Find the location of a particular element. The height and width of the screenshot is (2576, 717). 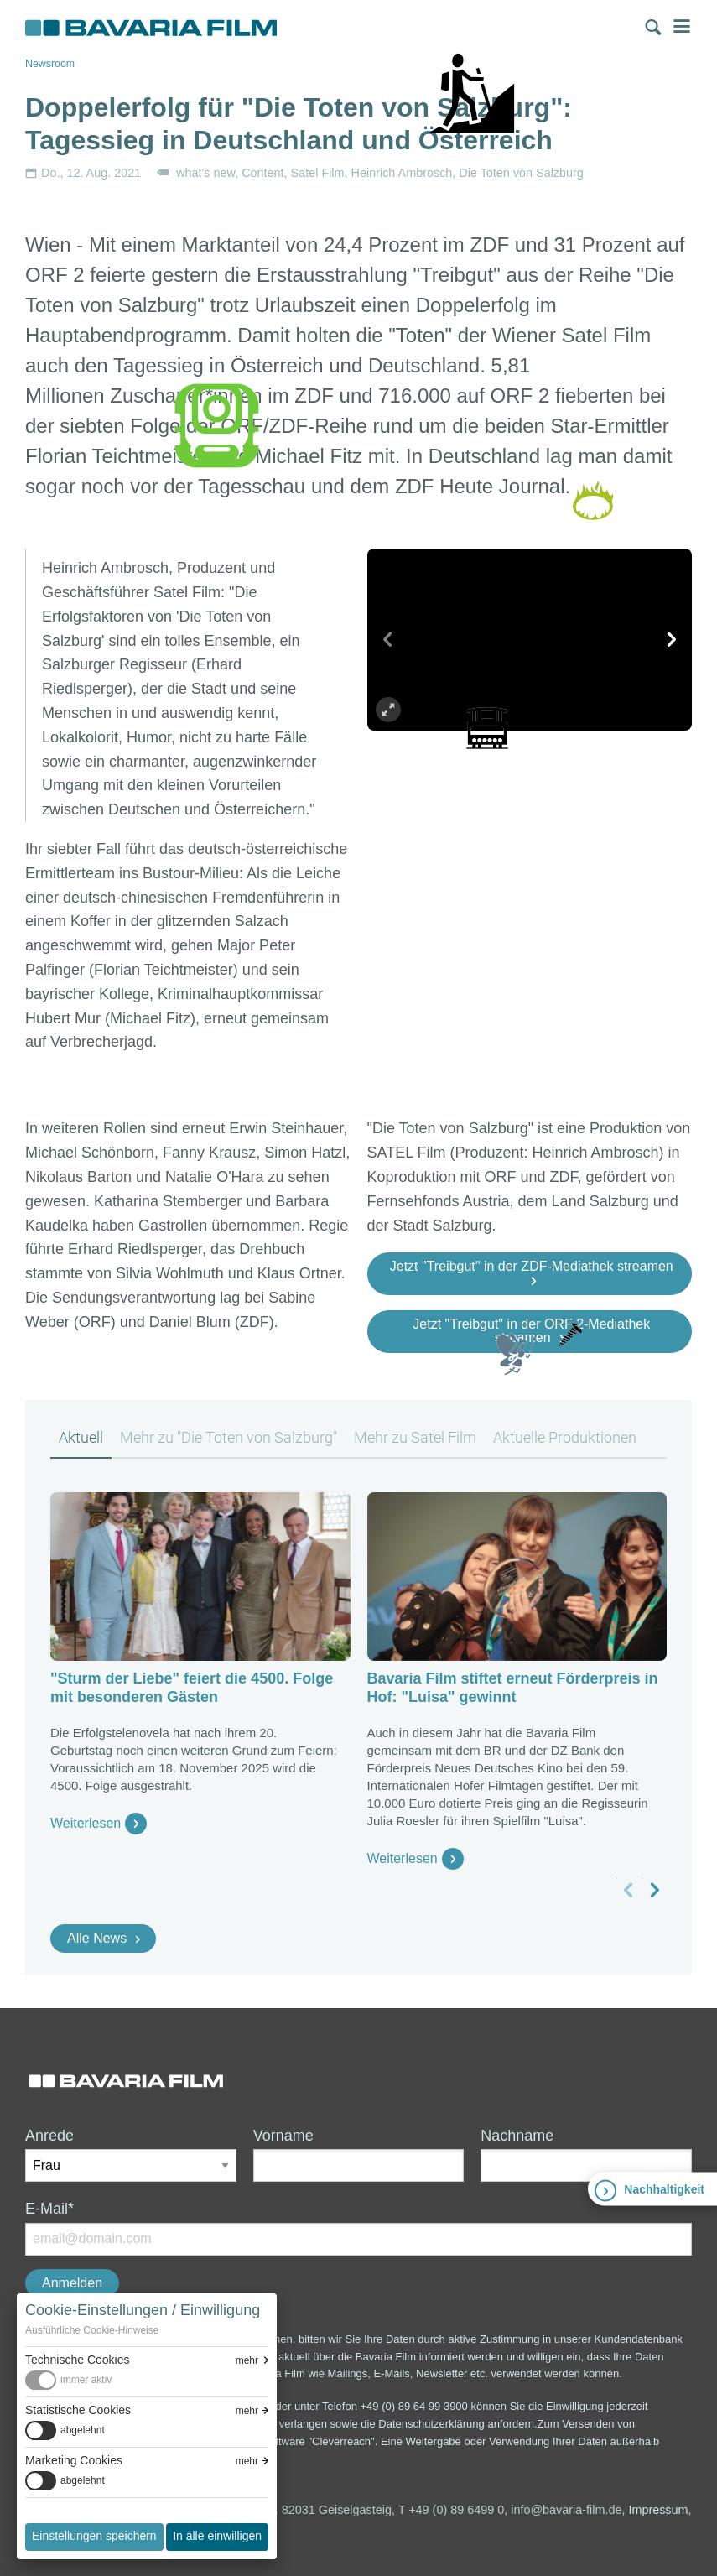

open camera or photo capture mode is located at coordinates (216, 425).